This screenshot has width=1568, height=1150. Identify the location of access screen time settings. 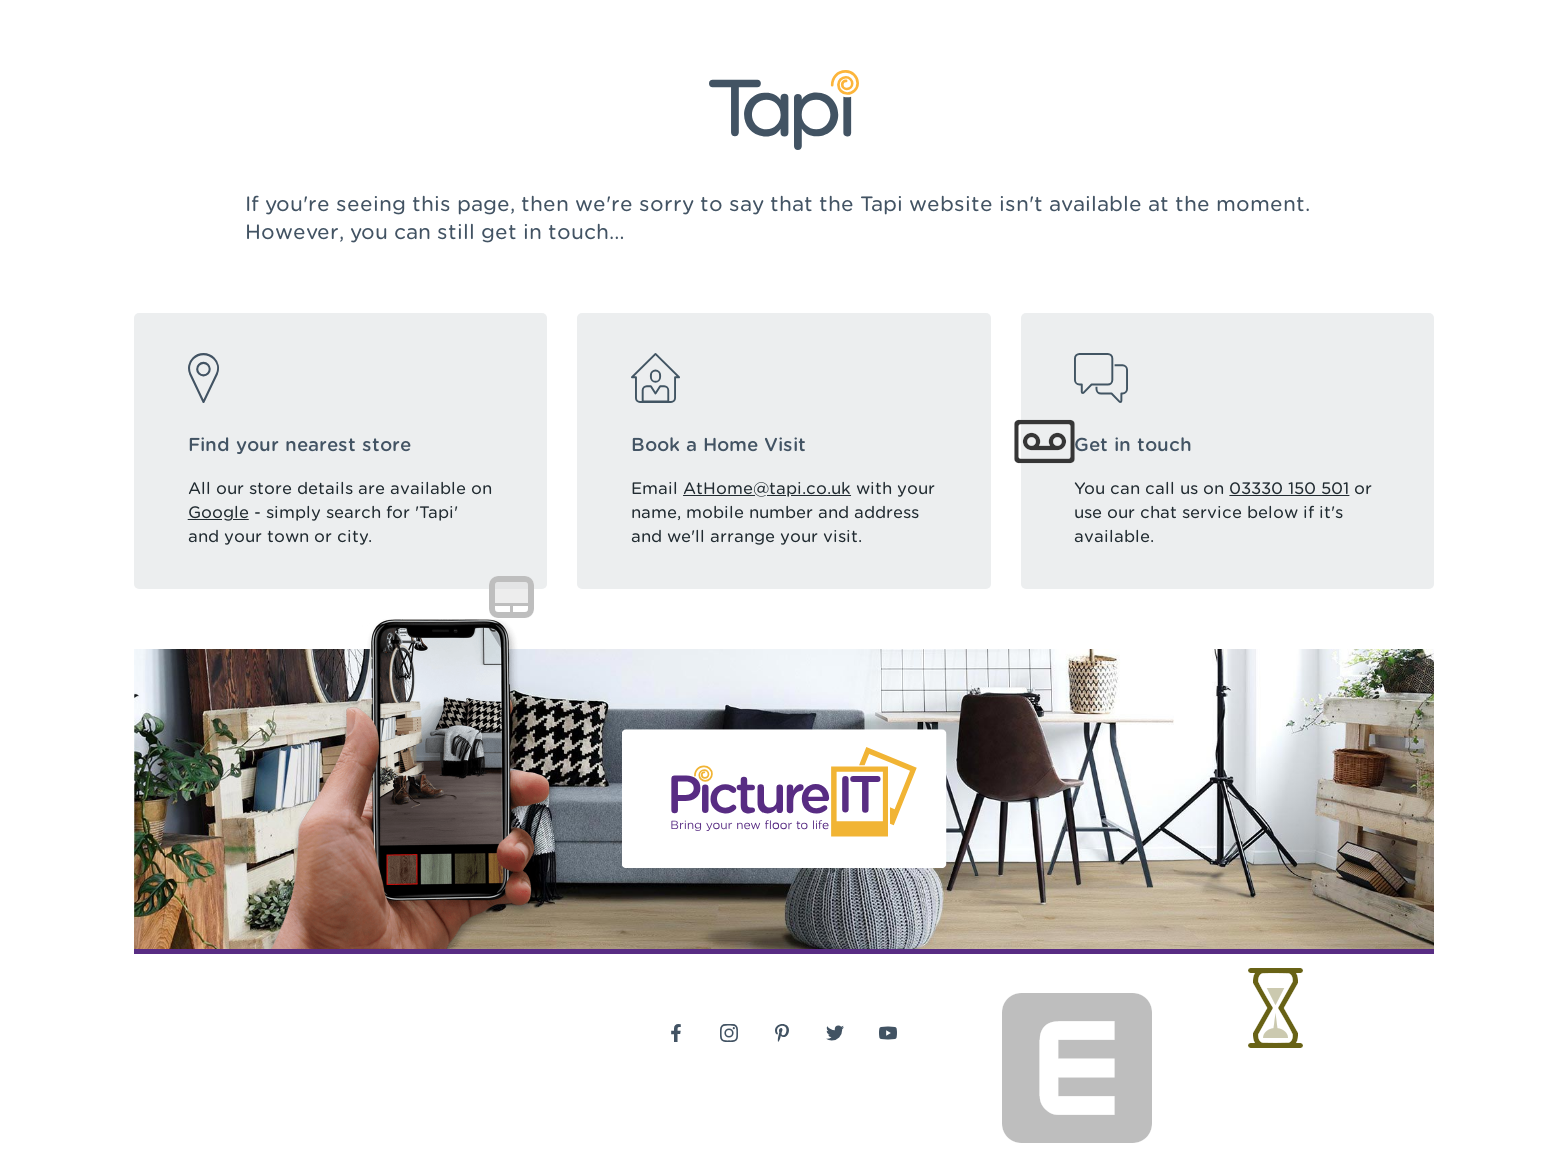
(1278, 1008).